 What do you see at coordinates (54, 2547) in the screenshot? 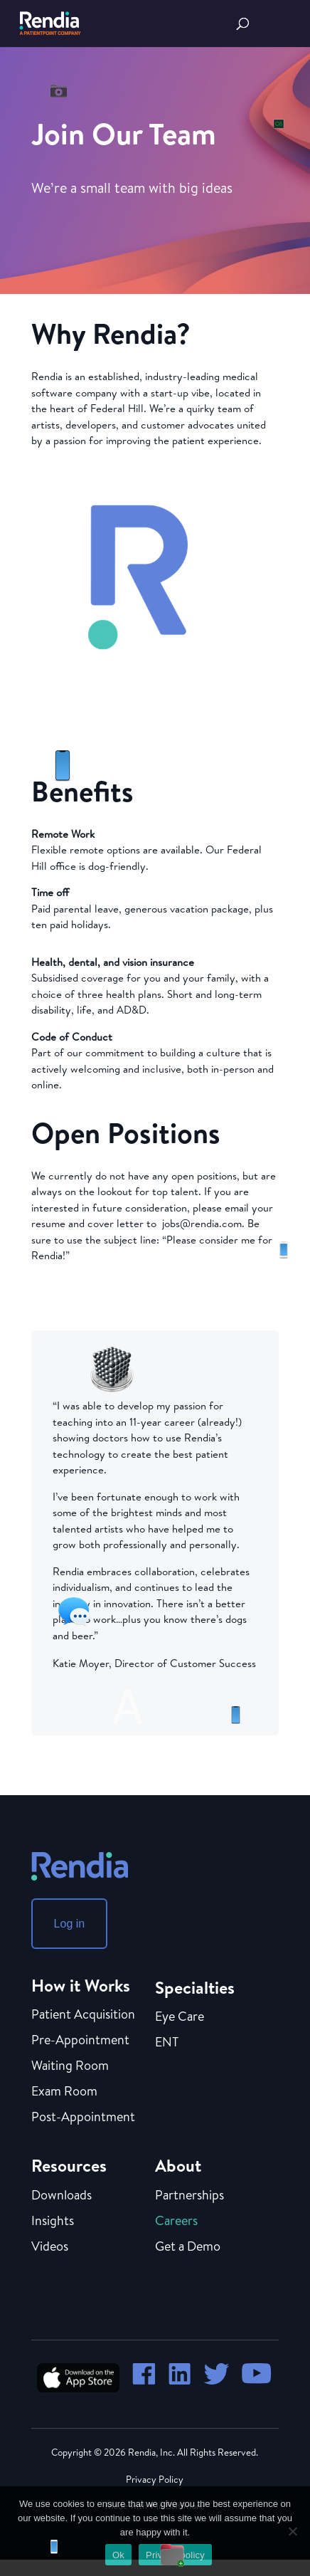
I see `iPhone 7 Plus device connected` at bounding box center [54, 2547].